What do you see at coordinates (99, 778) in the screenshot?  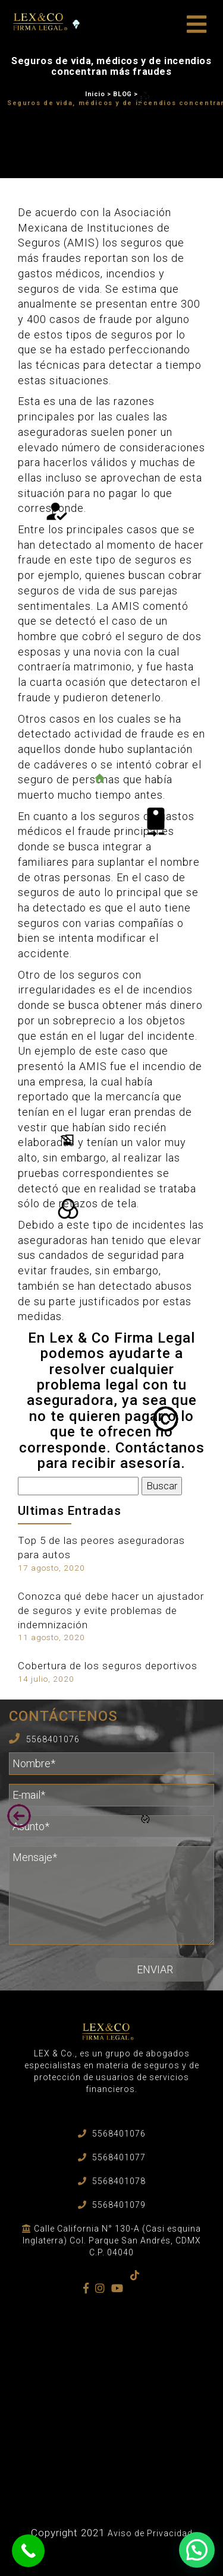 I see `navigate to home screen` at bounding box center [99, 778].